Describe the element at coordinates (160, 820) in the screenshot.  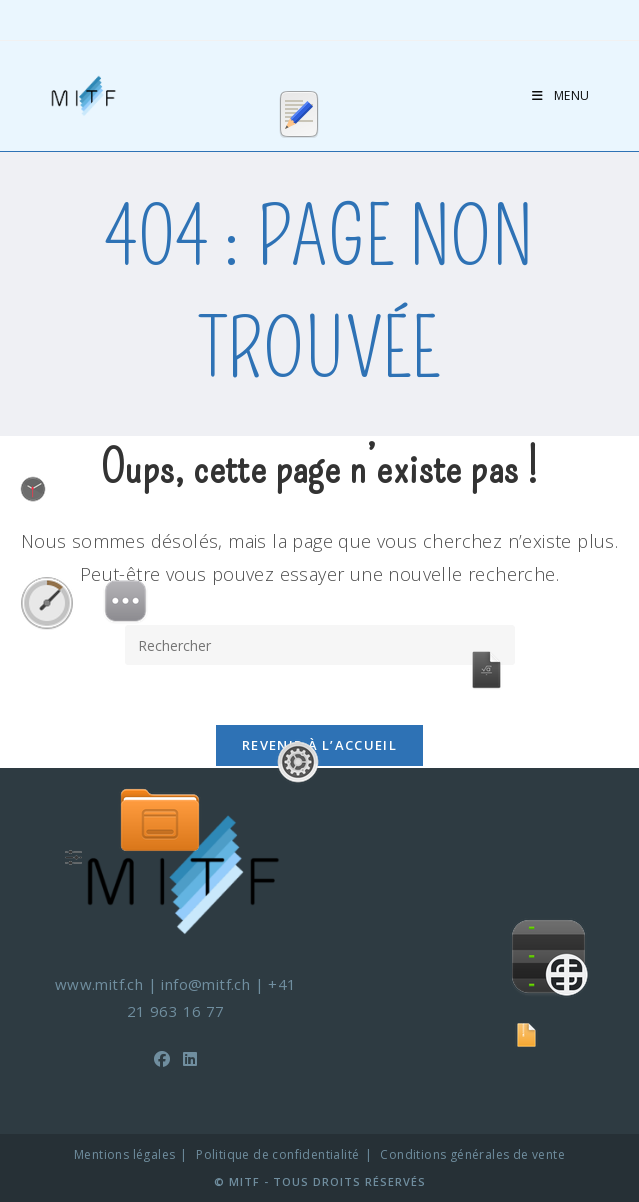
I see `open desktop folder` at that location.